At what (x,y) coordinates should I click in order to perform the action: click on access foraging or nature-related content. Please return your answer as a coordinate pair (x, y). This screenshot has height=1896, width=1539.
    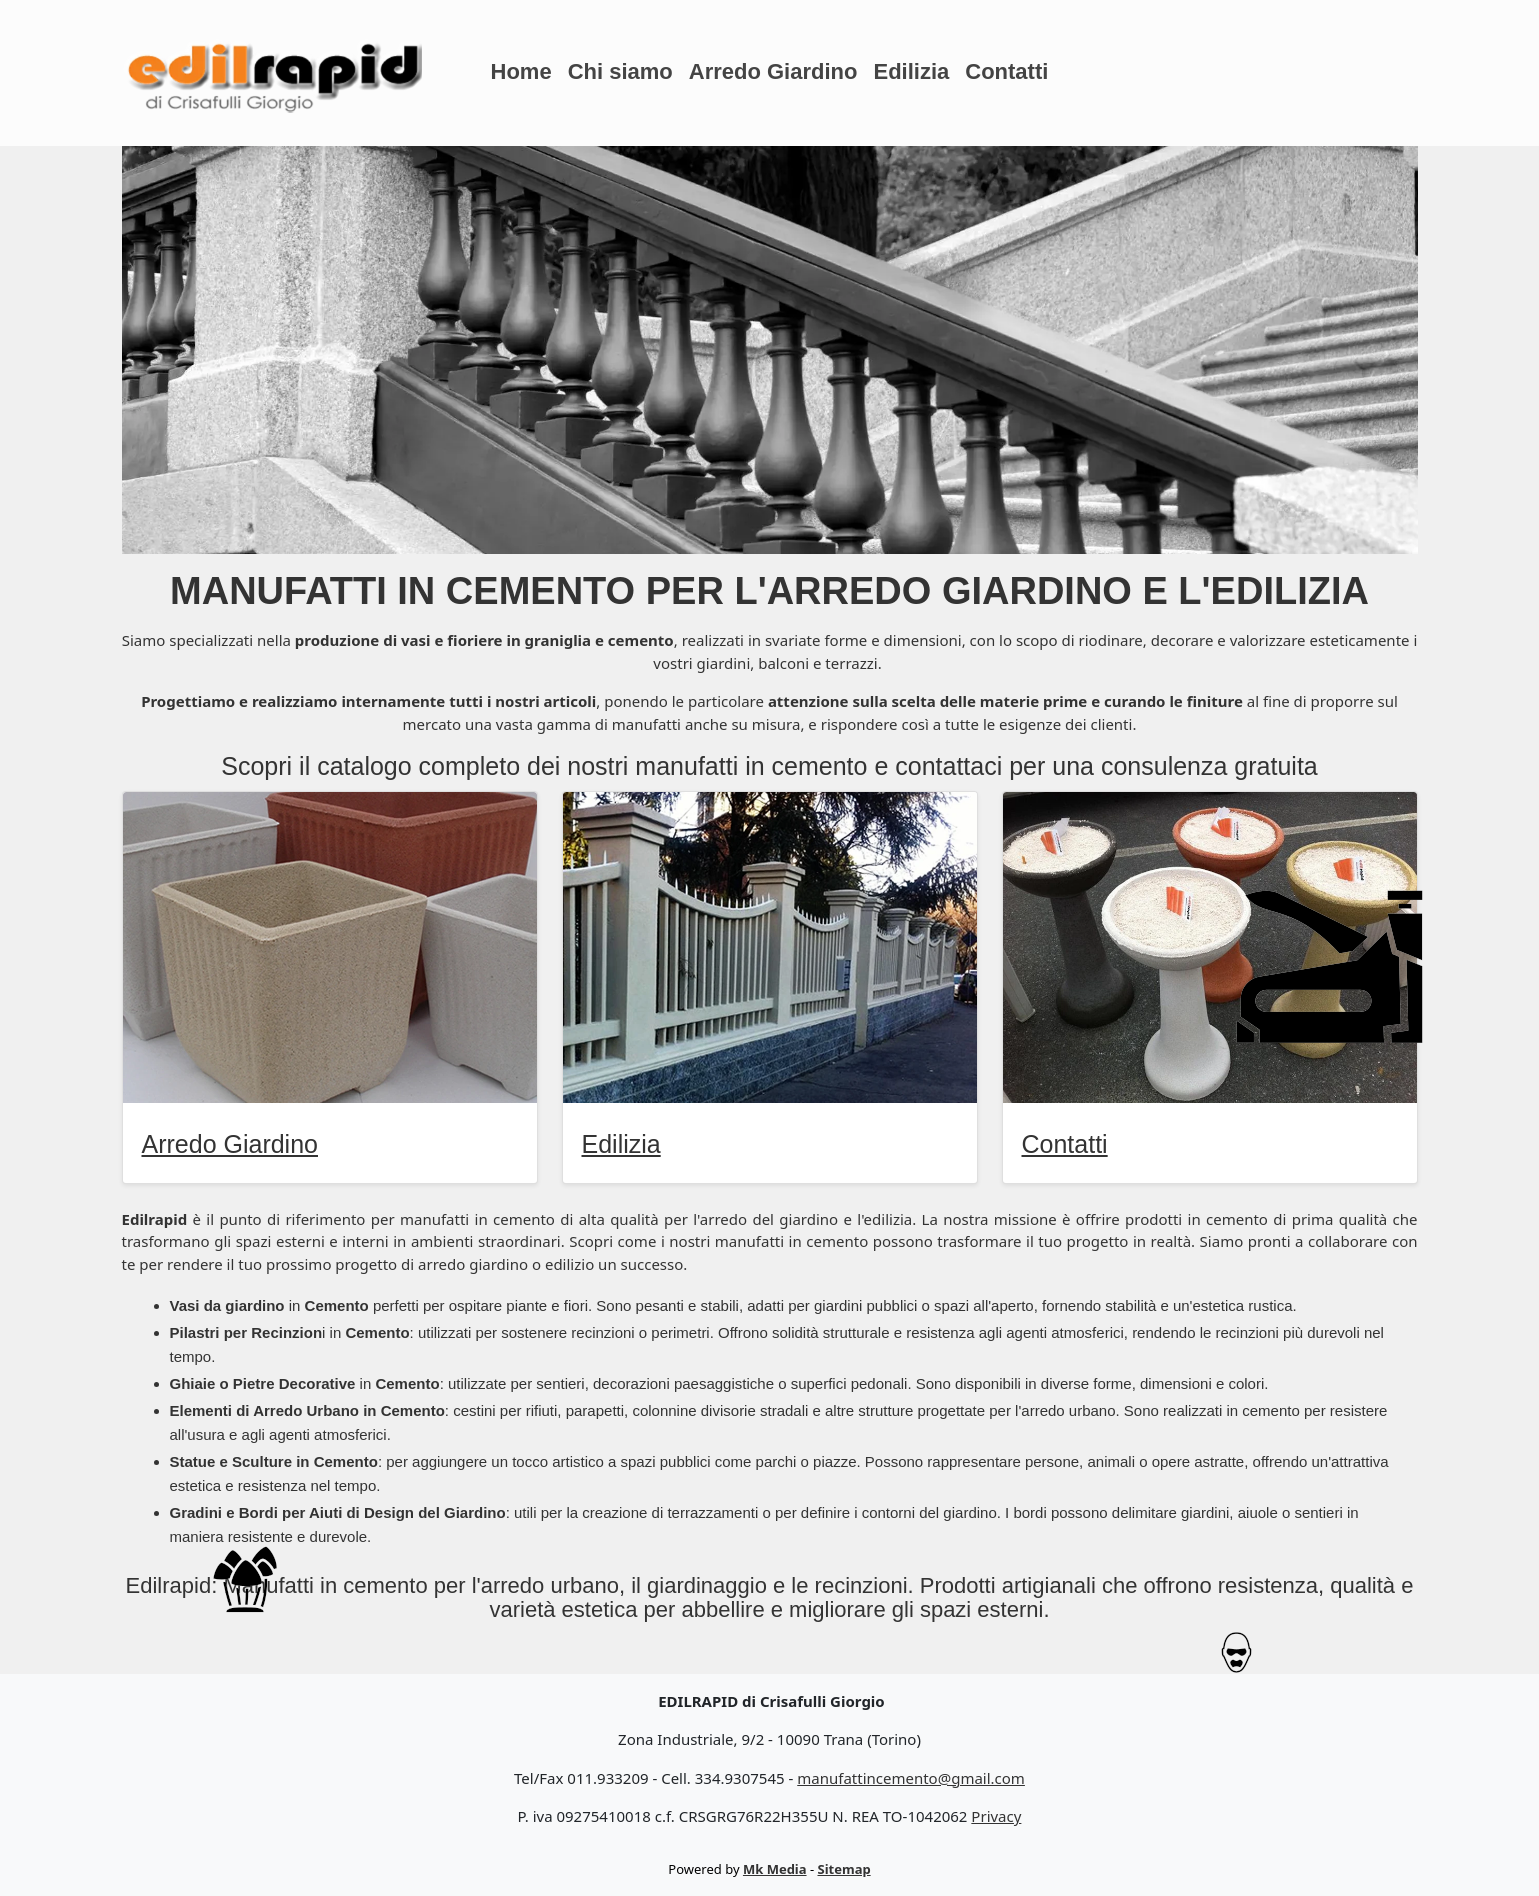
    Looking at the image, I should click on (245, 1579).